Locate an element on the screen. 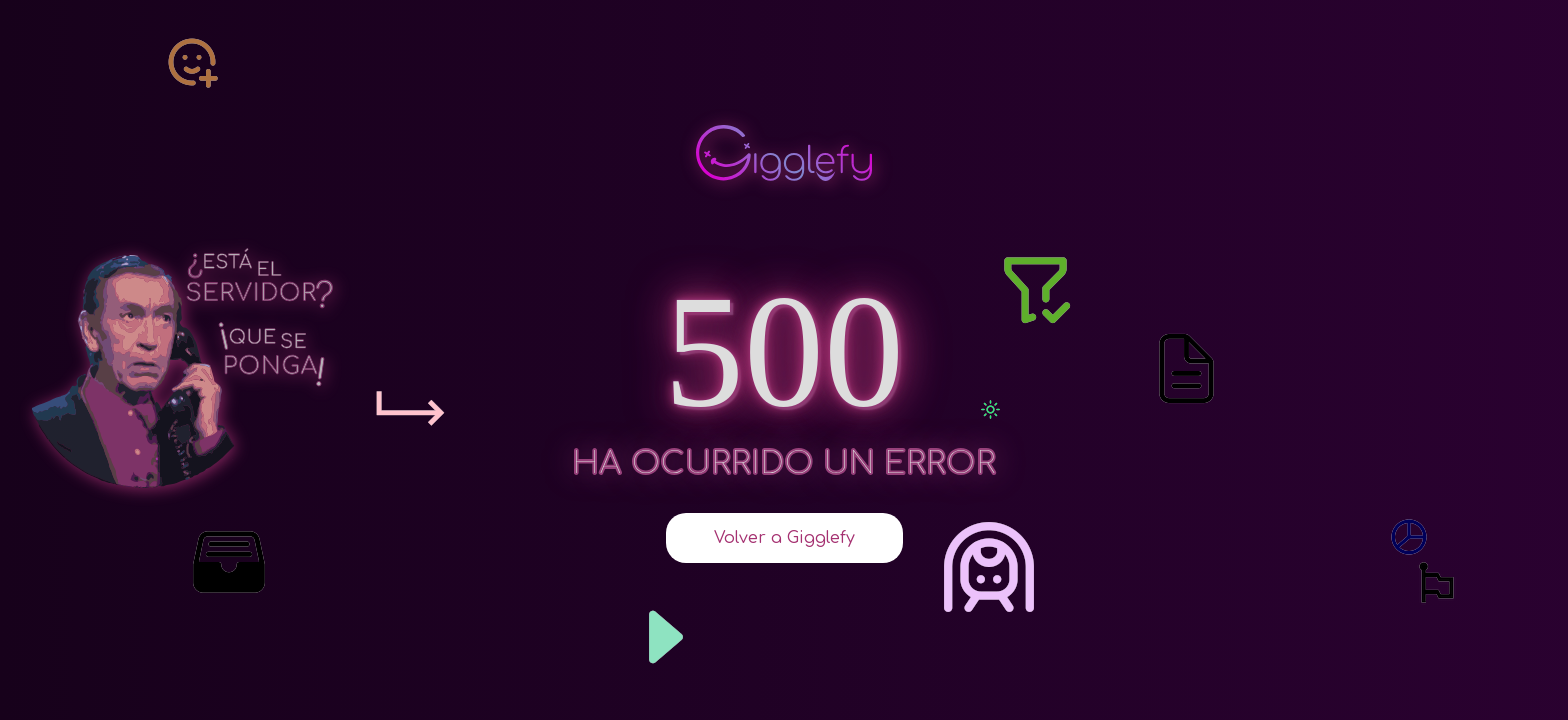 This screenshot has height=720, width=1568. view inbox or received files is located at coordinates (229, 562).